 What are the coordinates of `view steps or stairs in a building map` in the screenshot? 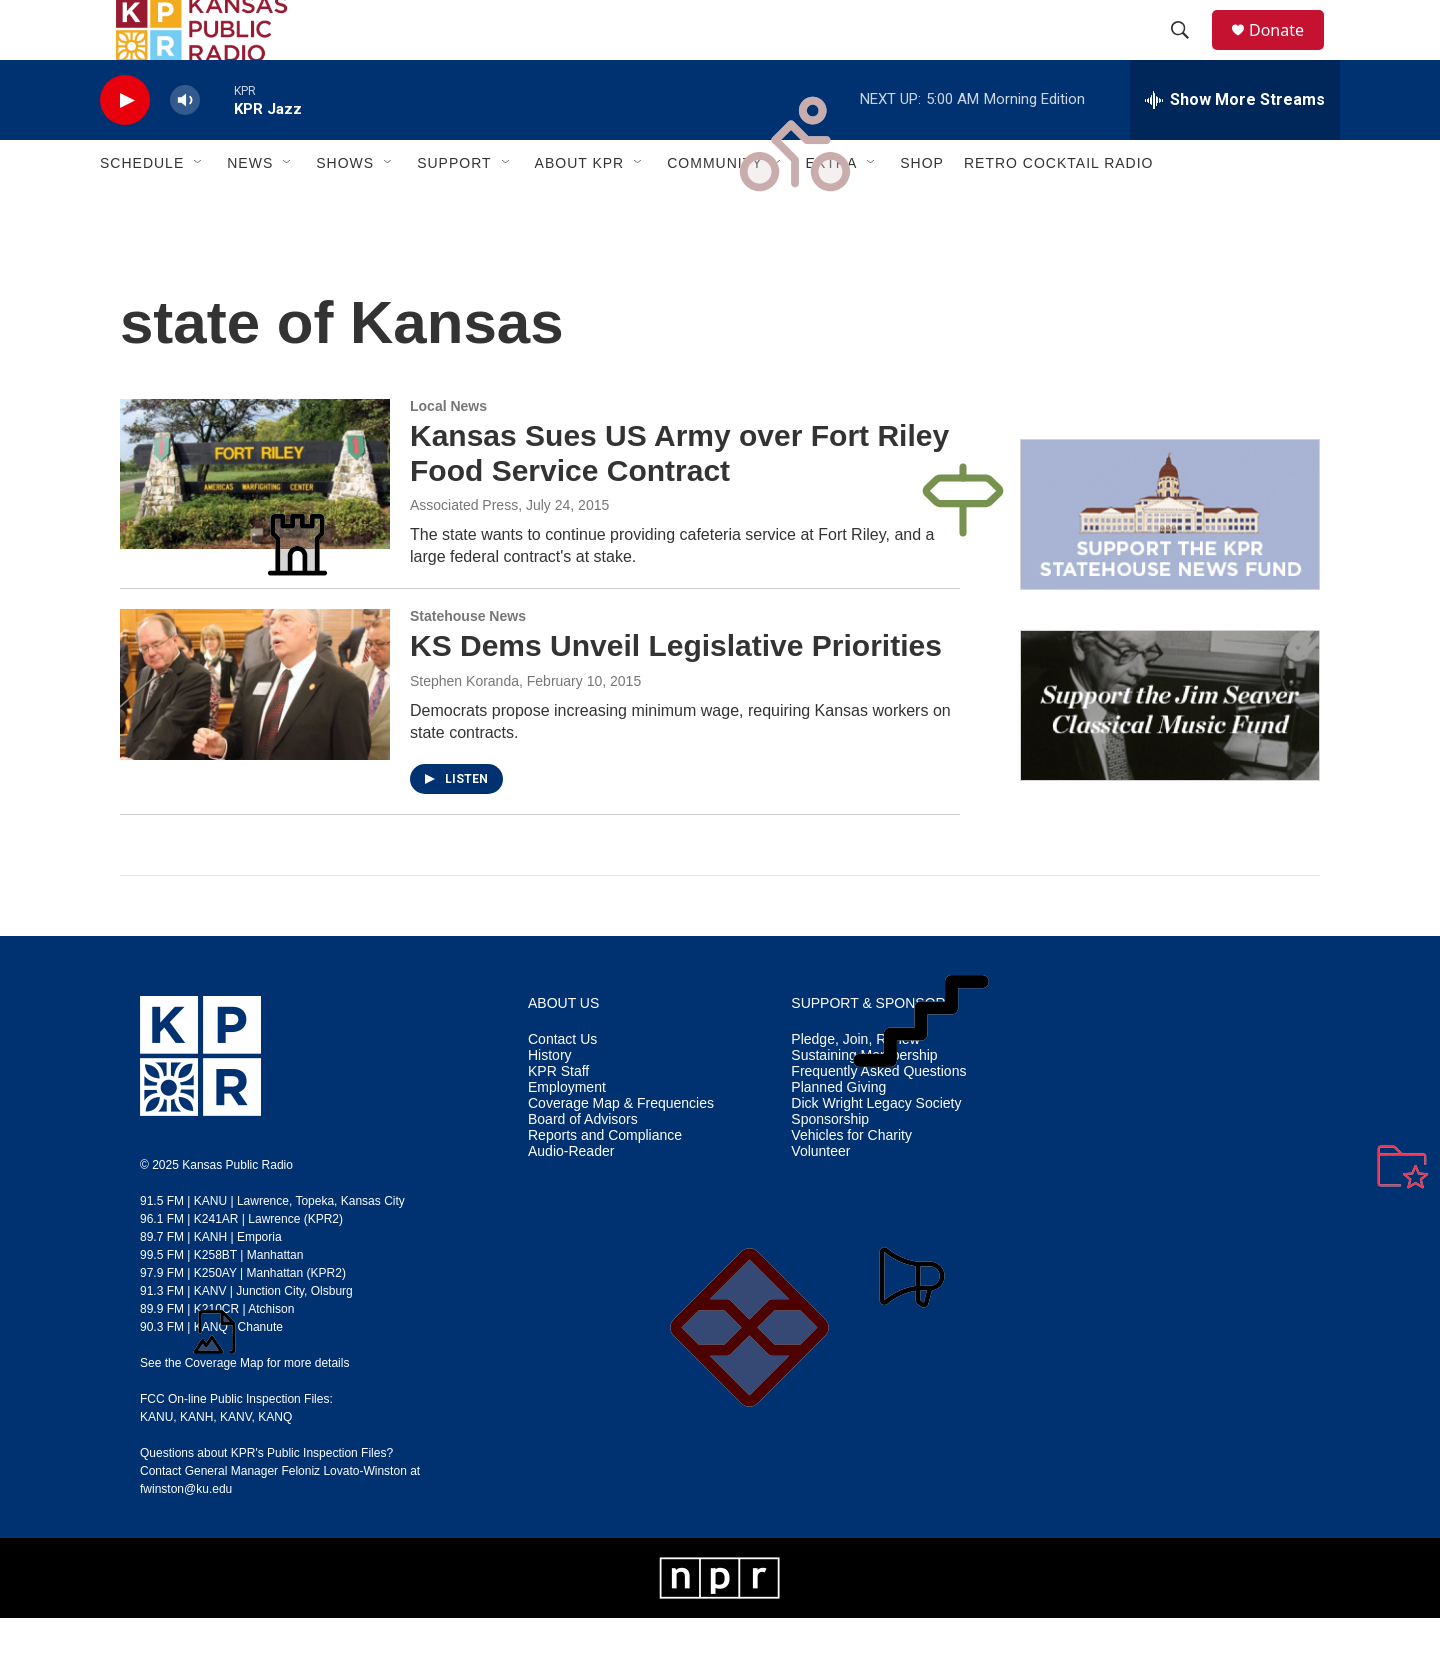 It's located at (921, 1021).